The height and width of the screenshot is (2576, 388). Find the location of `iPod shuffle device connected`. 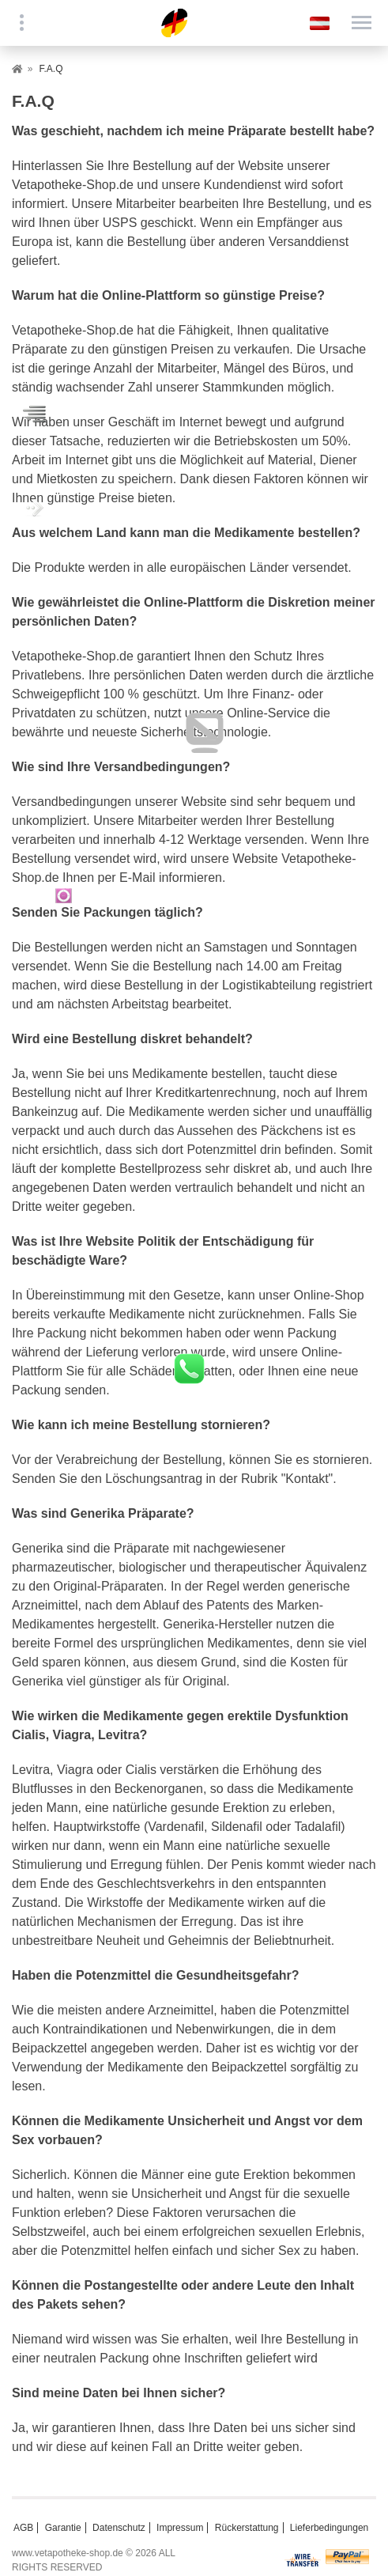

iPod shuffle device connected is located at coordinates (63, 895).